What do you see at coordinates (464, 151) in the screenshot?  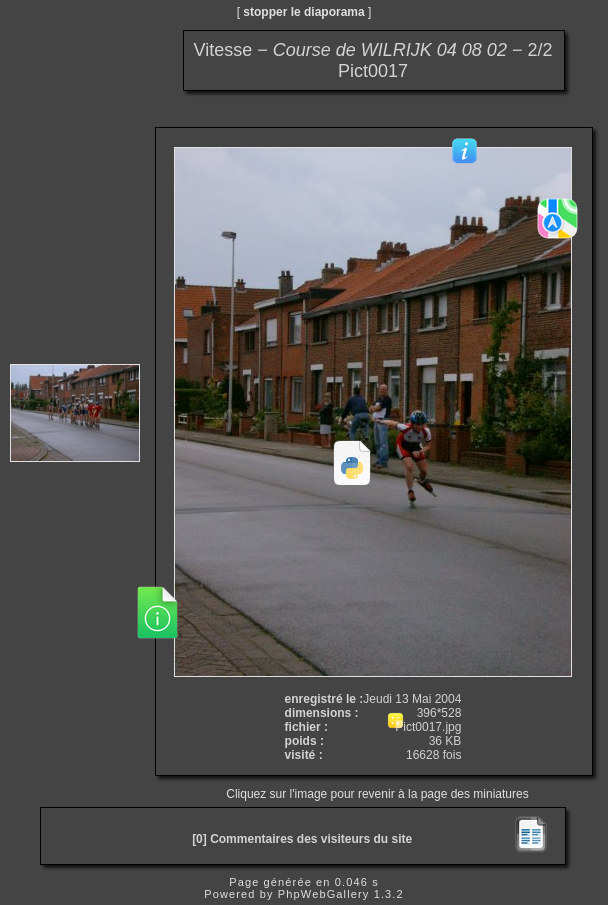 I see `view more information or details` at bounding box center [464, 151].